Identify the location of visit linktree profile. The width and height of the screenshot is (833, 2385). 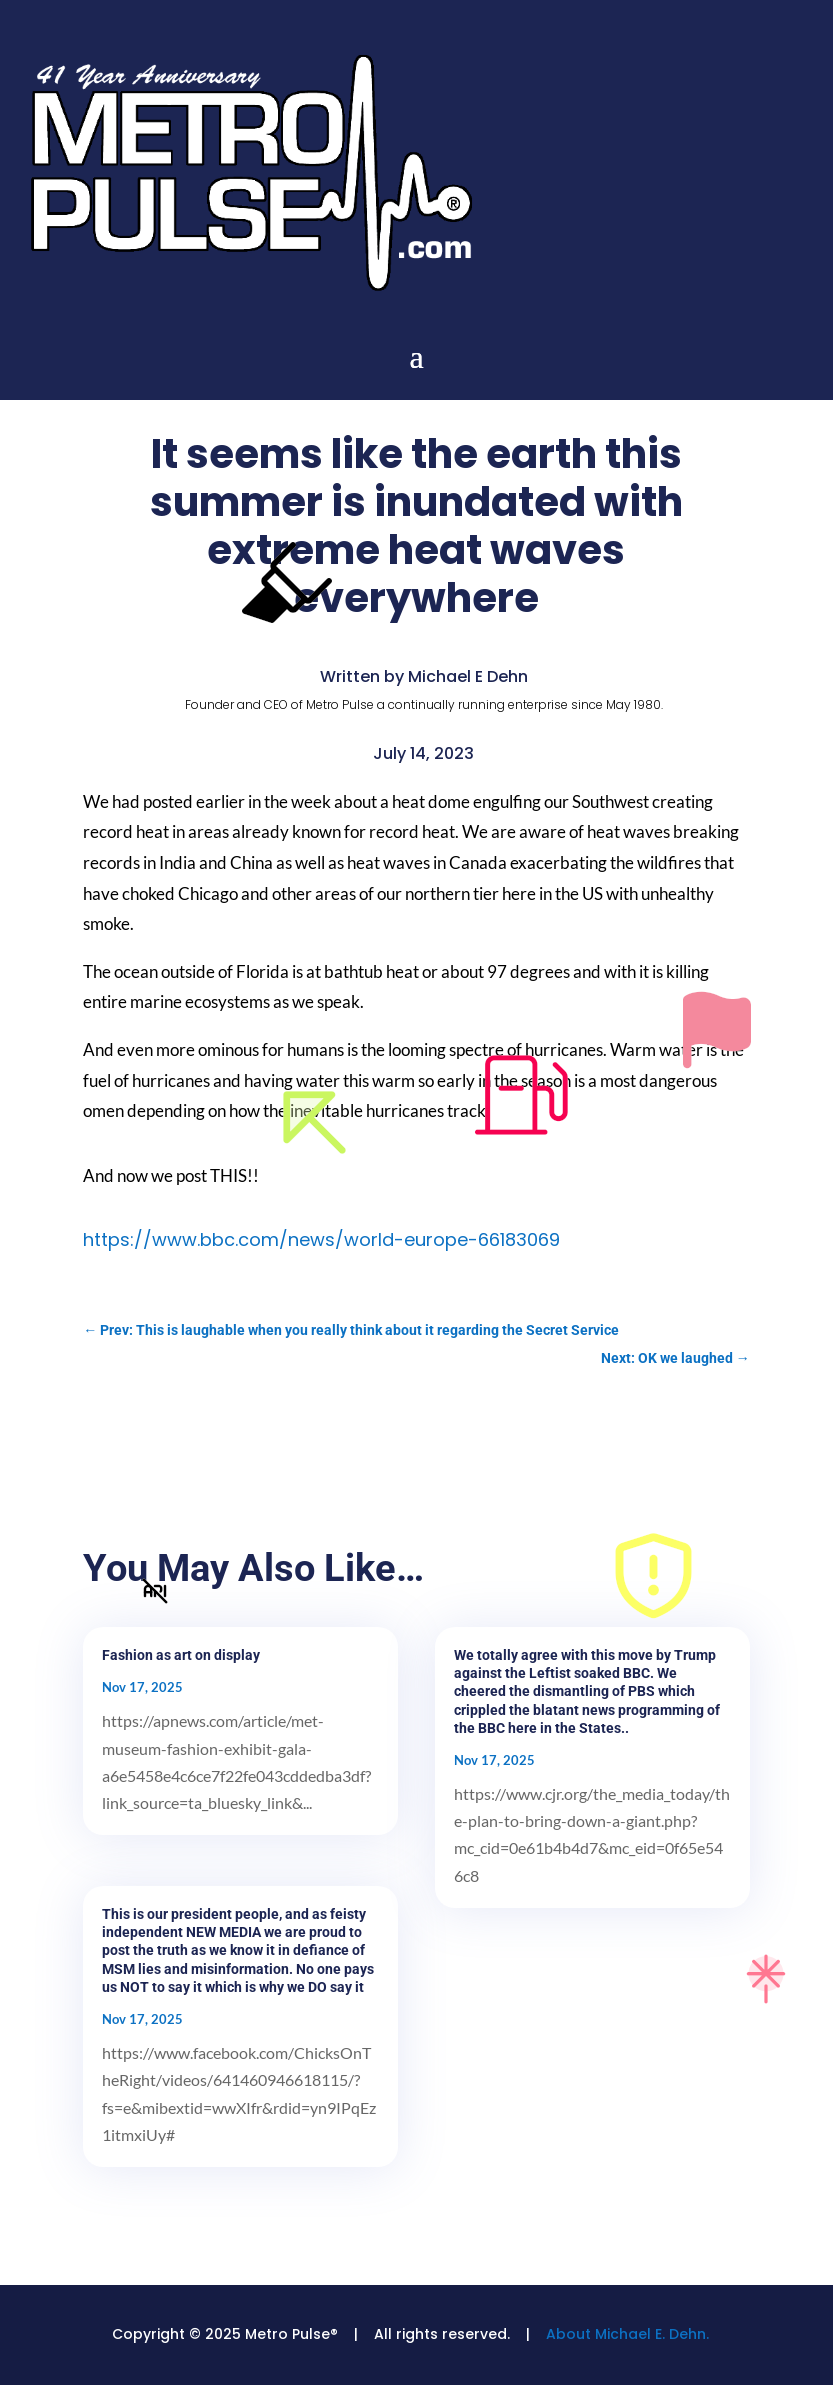
(766, 1979).